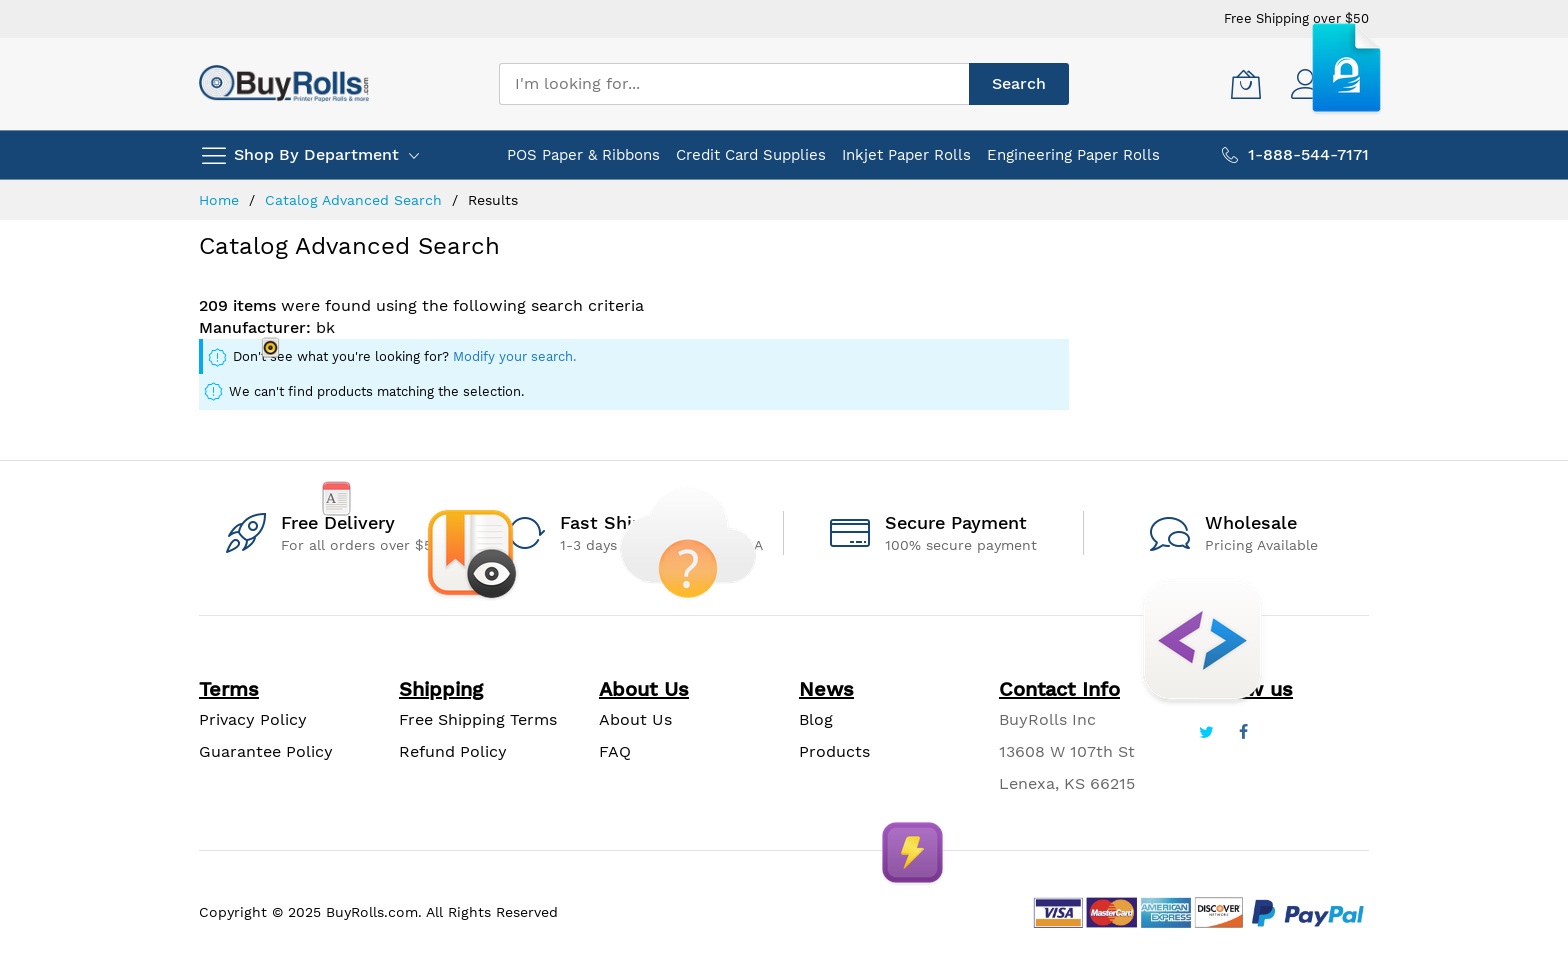 The image size is (1568, 974). I want to click on open calibre e-book management app, so click(470, 552).